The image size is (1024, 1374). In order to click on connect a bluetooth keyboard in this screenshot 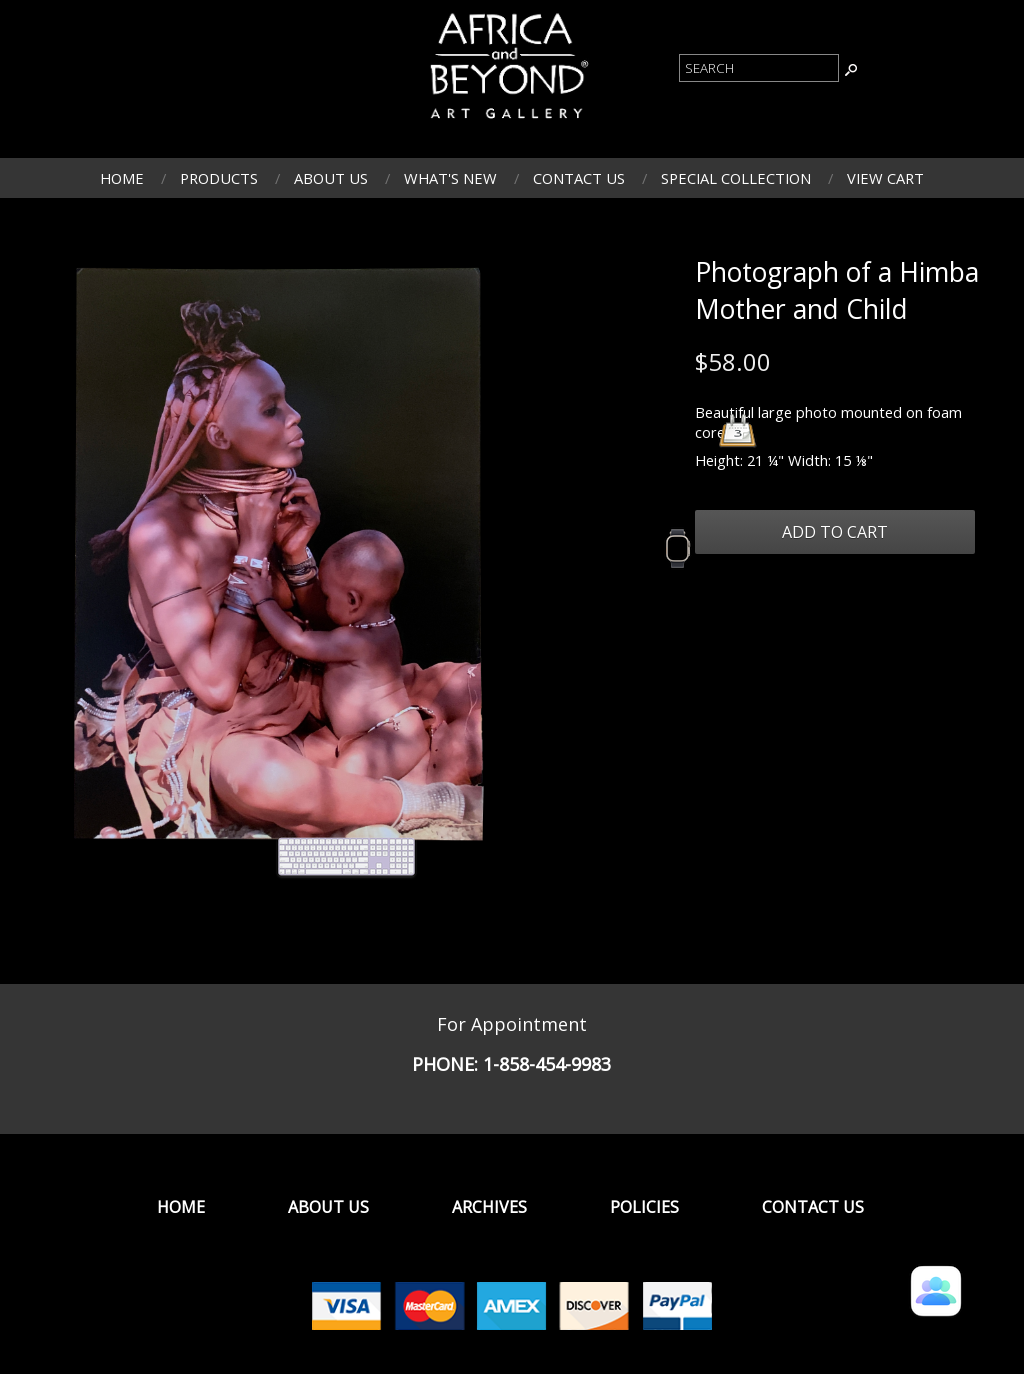, I will do `click(346, 856)`.